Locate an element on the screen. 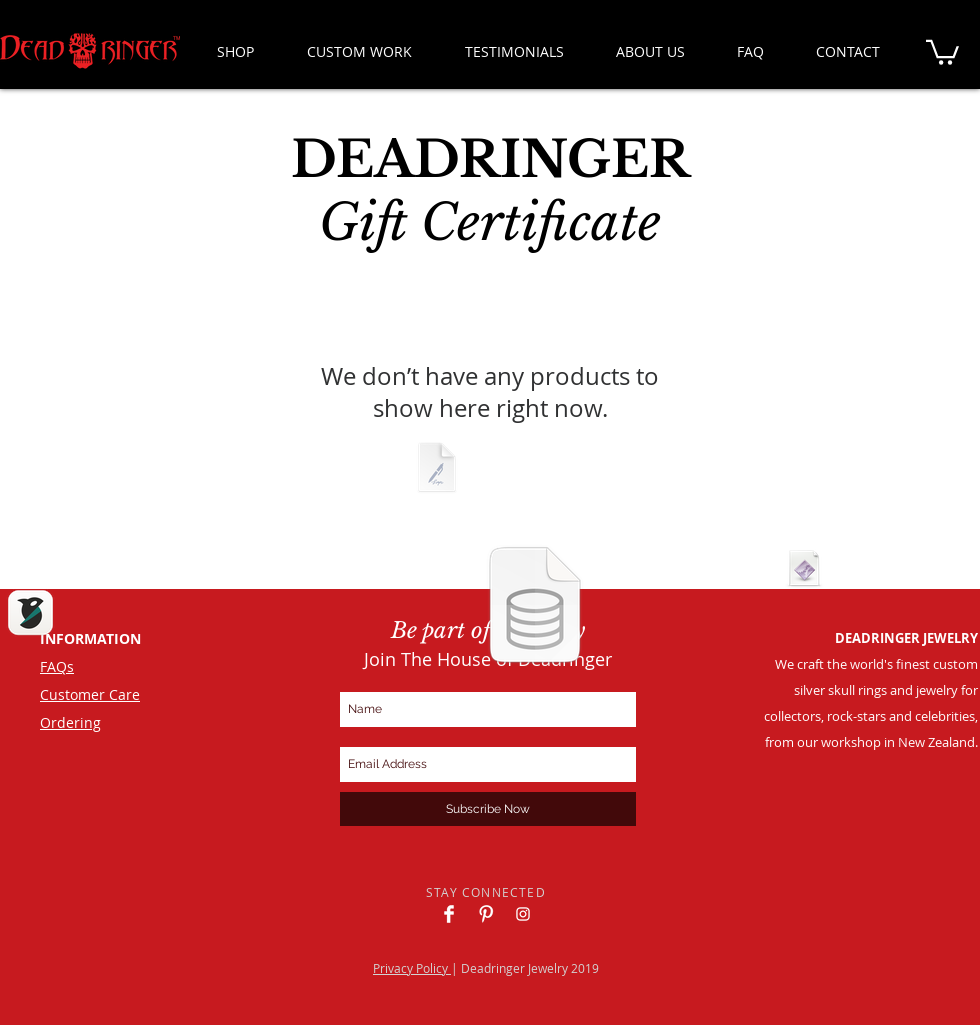 The height and width of the screenshot is (1025, 980). a PGP signature file used to verify authenticity is located at coordinates (437, 468).